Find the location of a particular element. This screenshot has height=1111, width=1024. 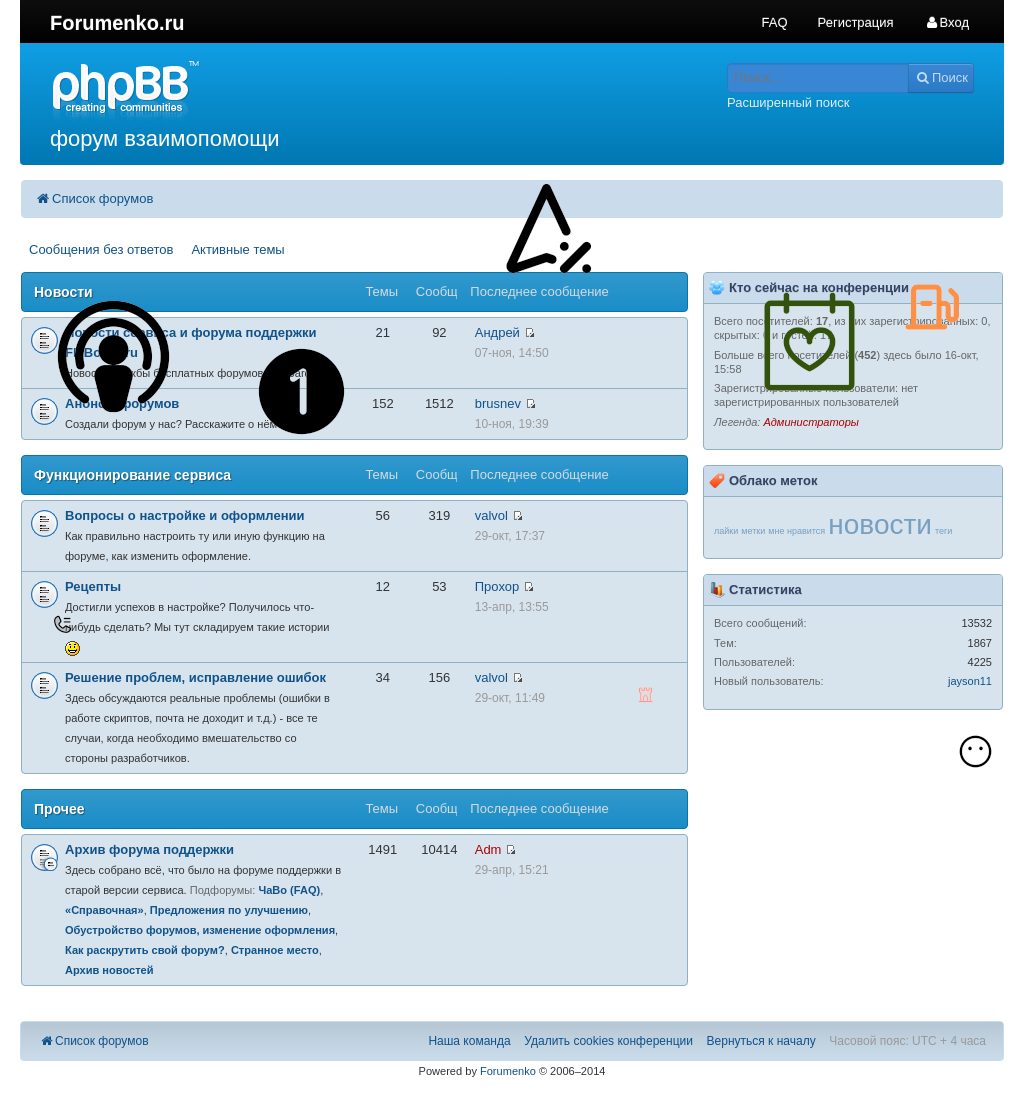

add a reaction or emoji is located at coordinates (975, 751).